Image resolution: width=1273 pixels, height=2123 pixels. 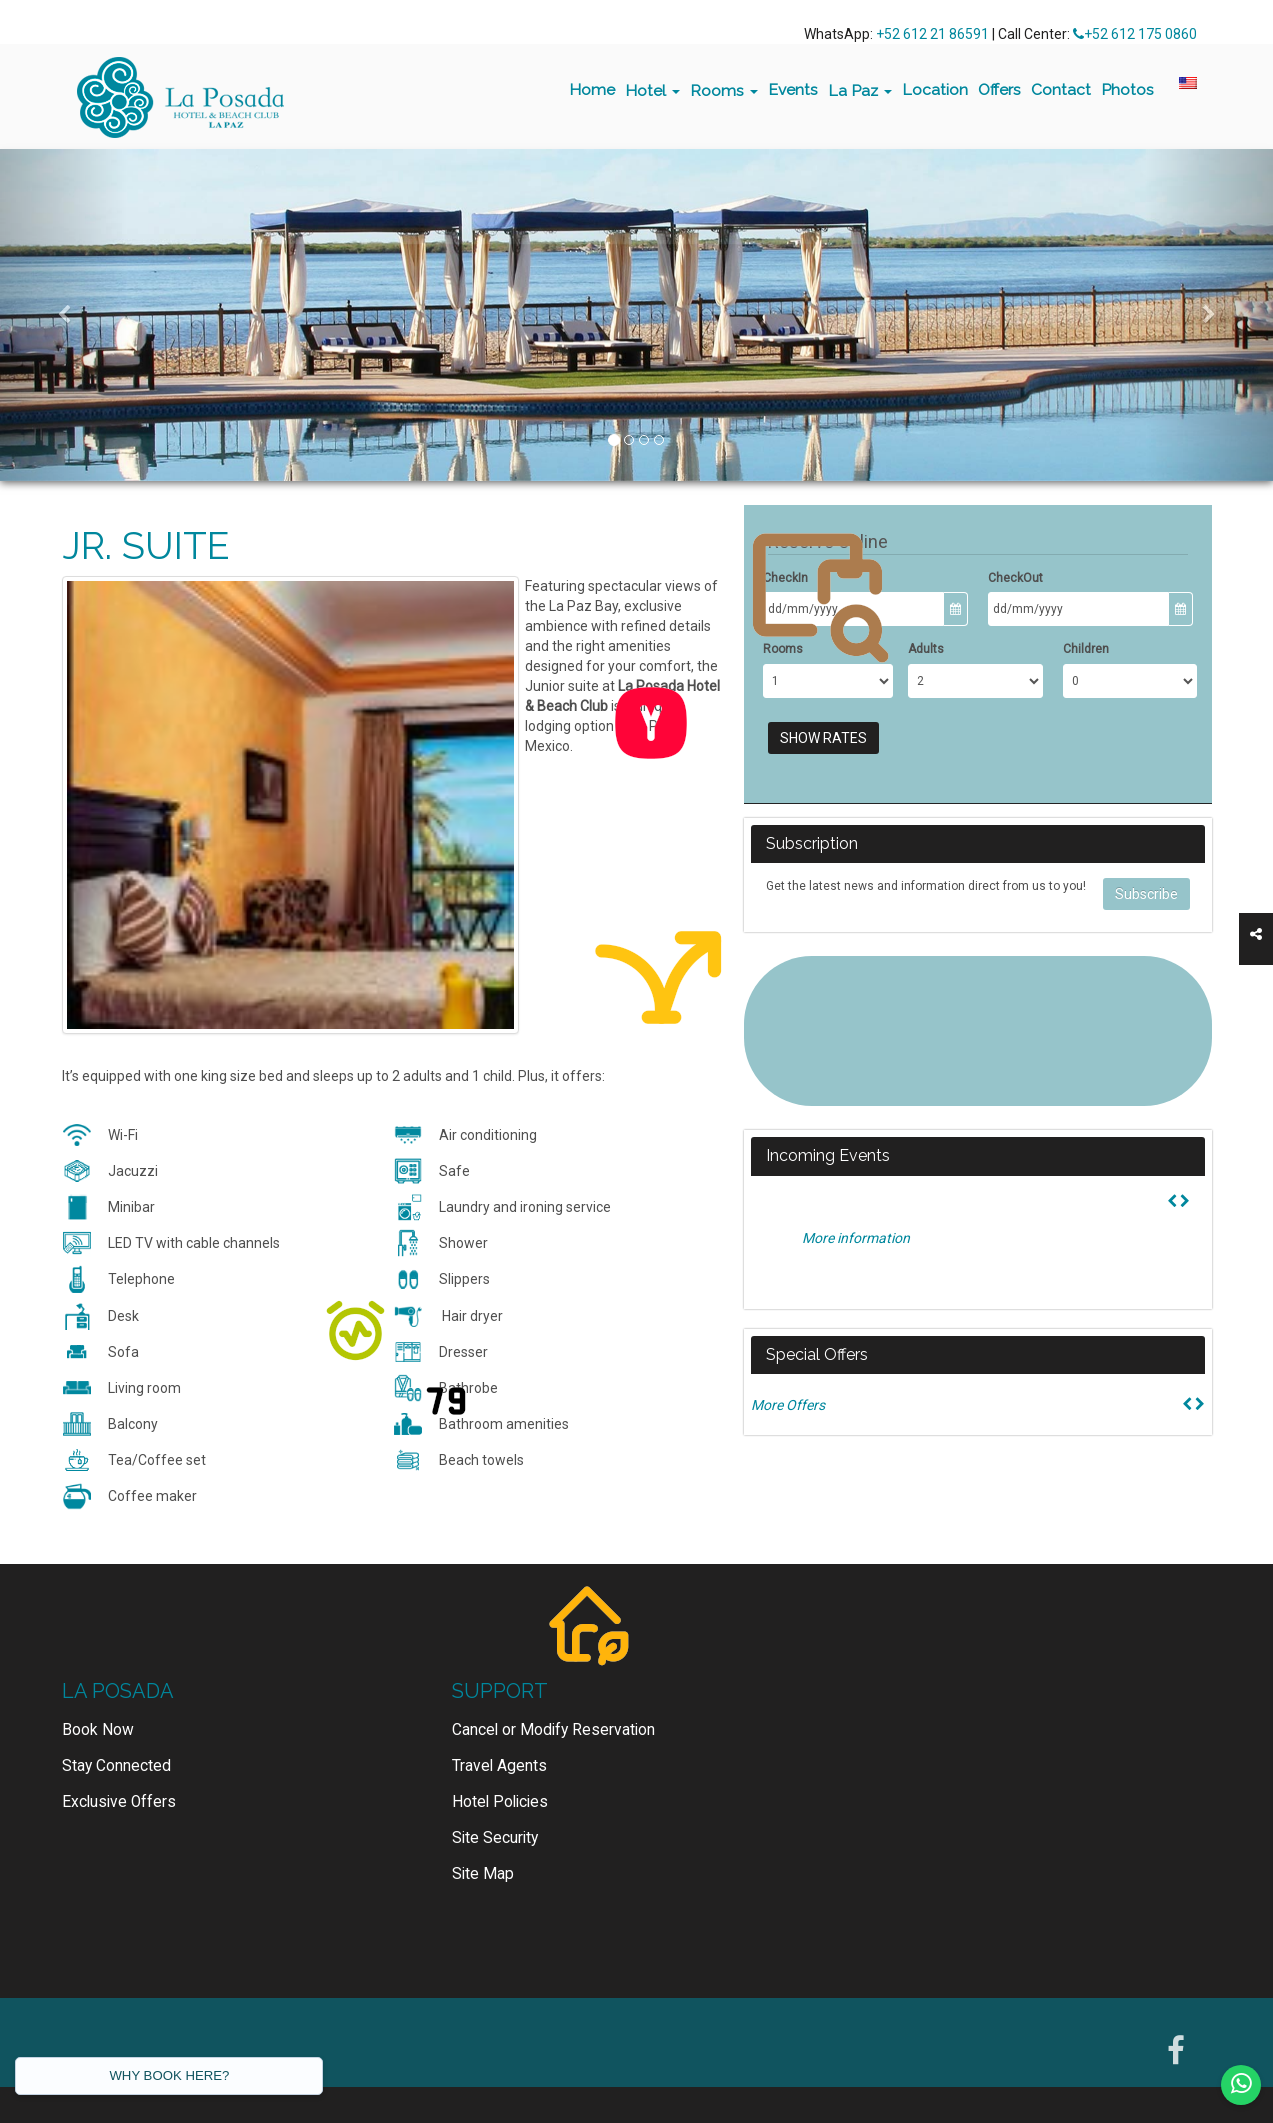 I want to click on indicates item number 79 in a list or sequence, so click(x=446, y=1401).